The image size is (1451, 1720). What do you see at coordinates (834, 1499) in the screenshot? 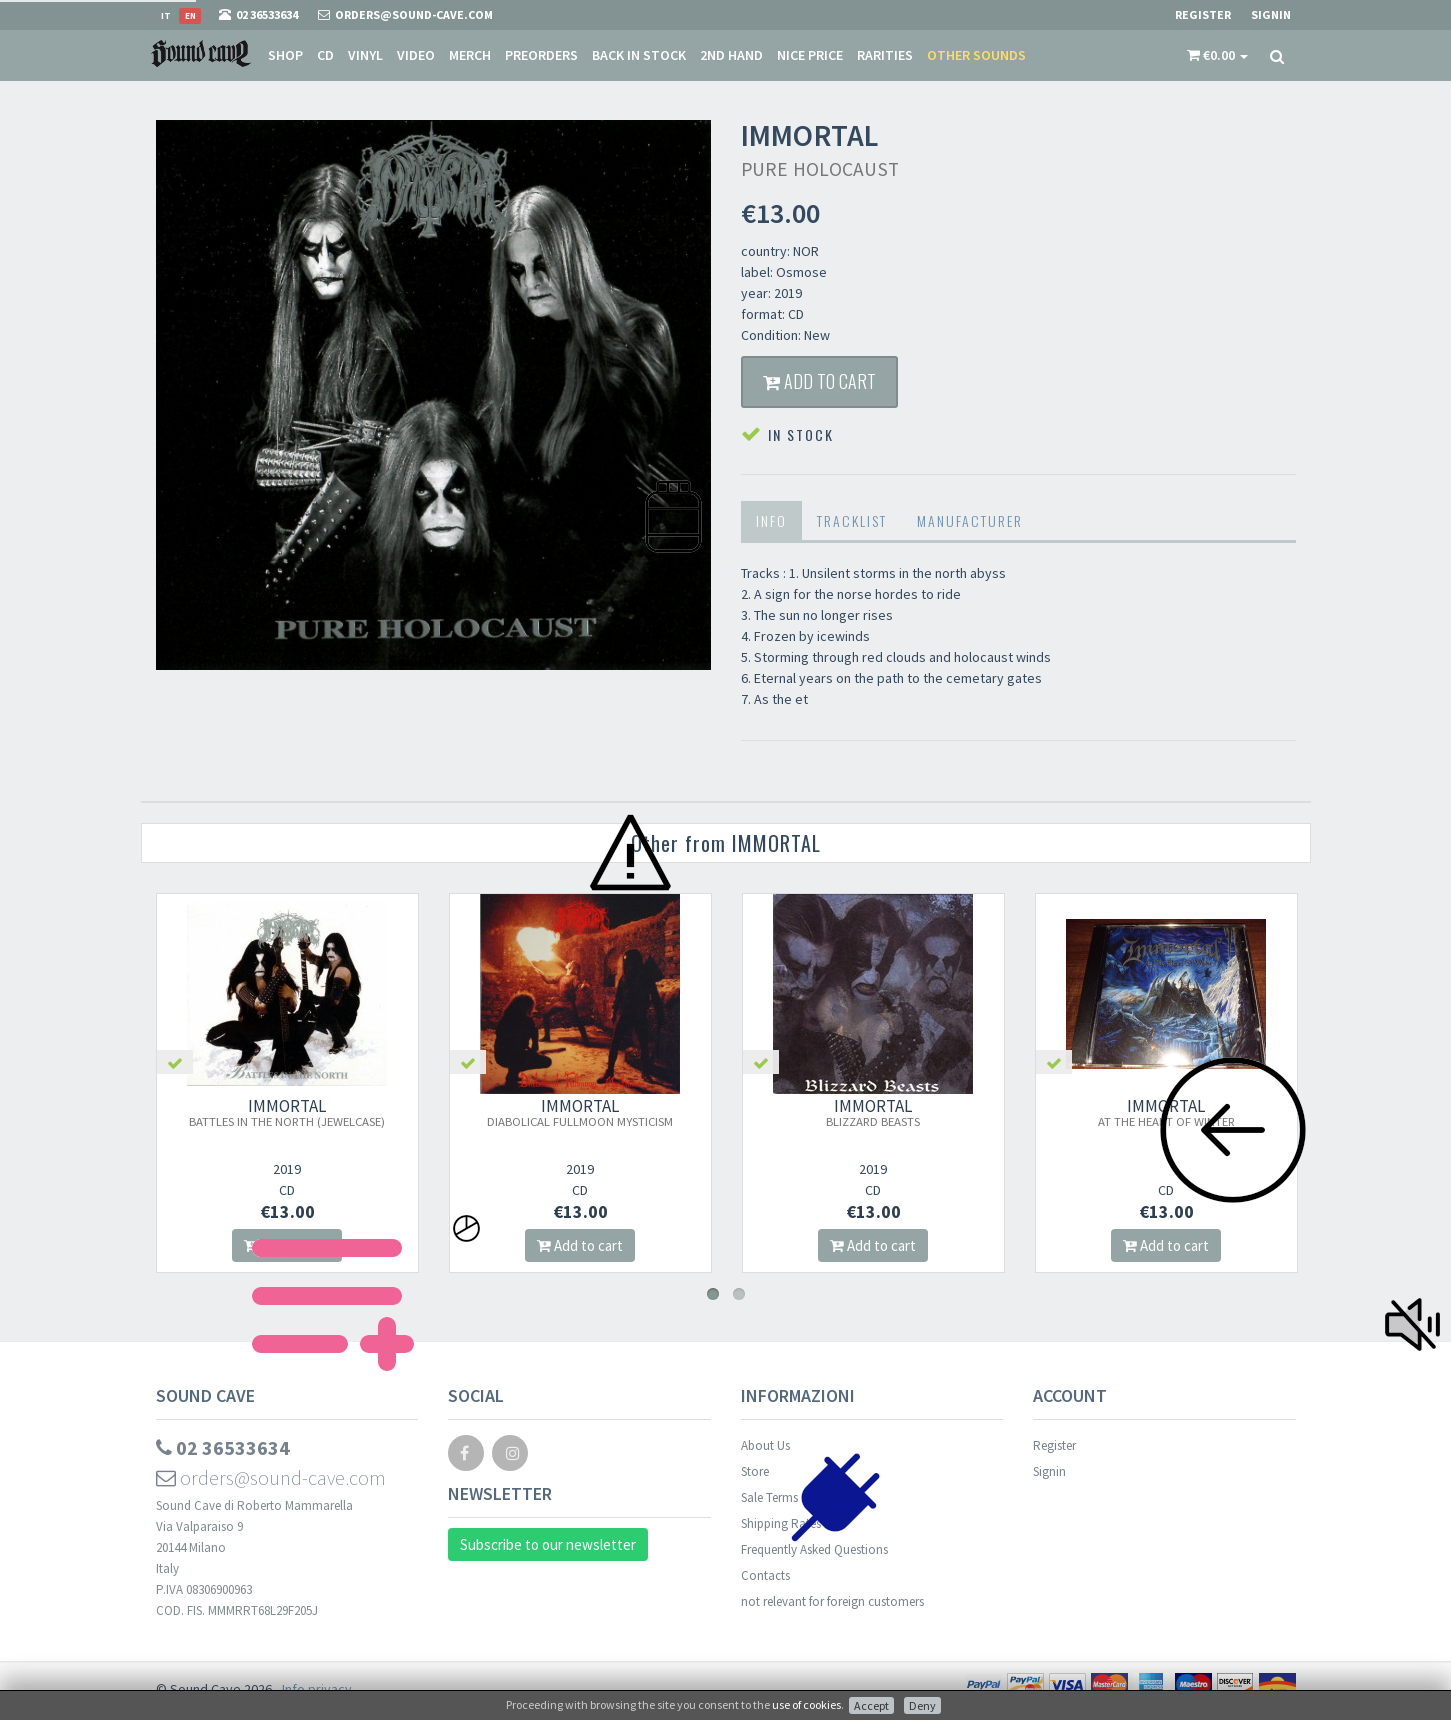
I see `connect to a power source` at bounding box center [834, 1499].